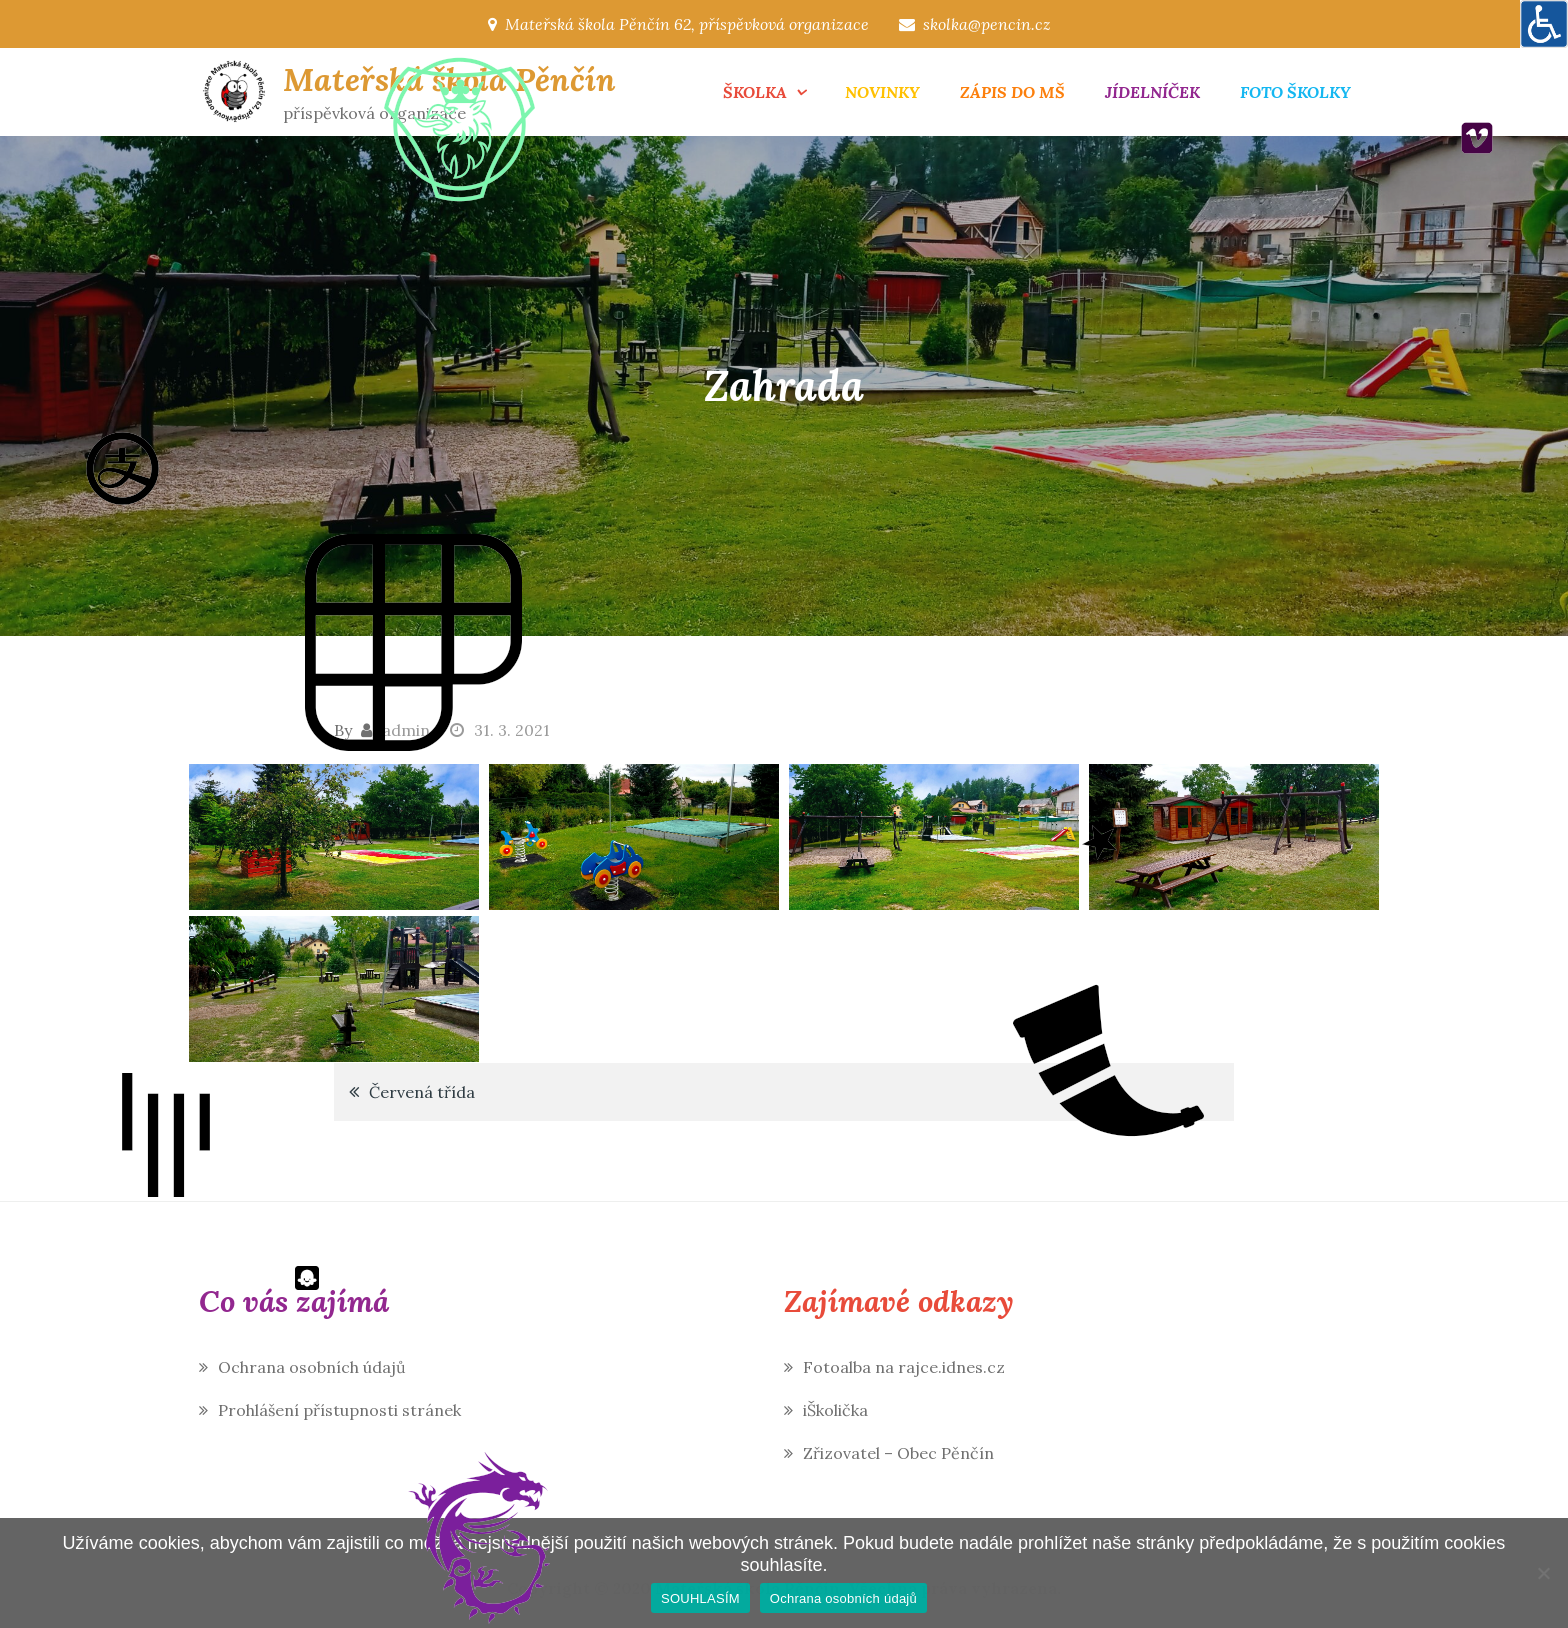  I want to click on MSI brand logo, so click(479, 1538).